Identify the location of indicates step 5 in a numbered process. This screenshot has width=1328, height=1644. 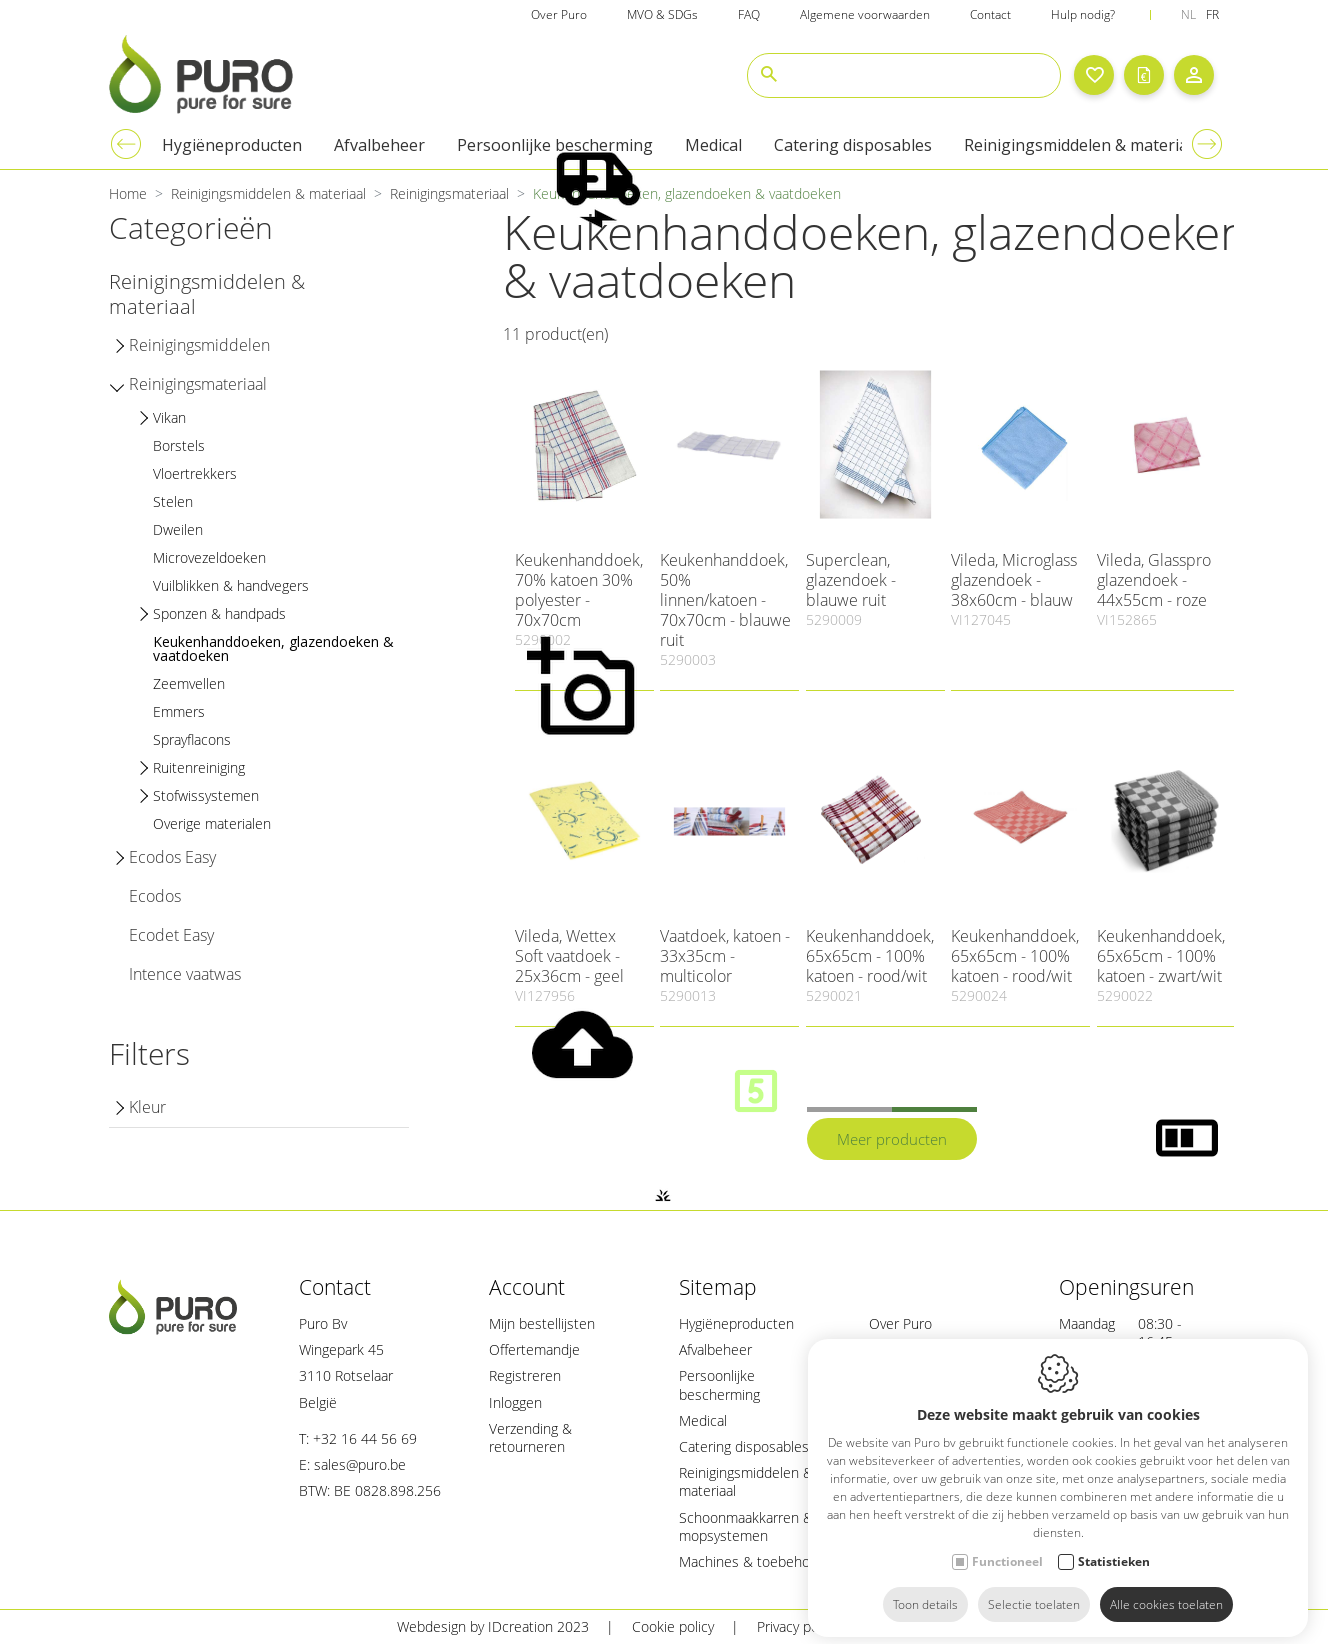
(756, 1091).